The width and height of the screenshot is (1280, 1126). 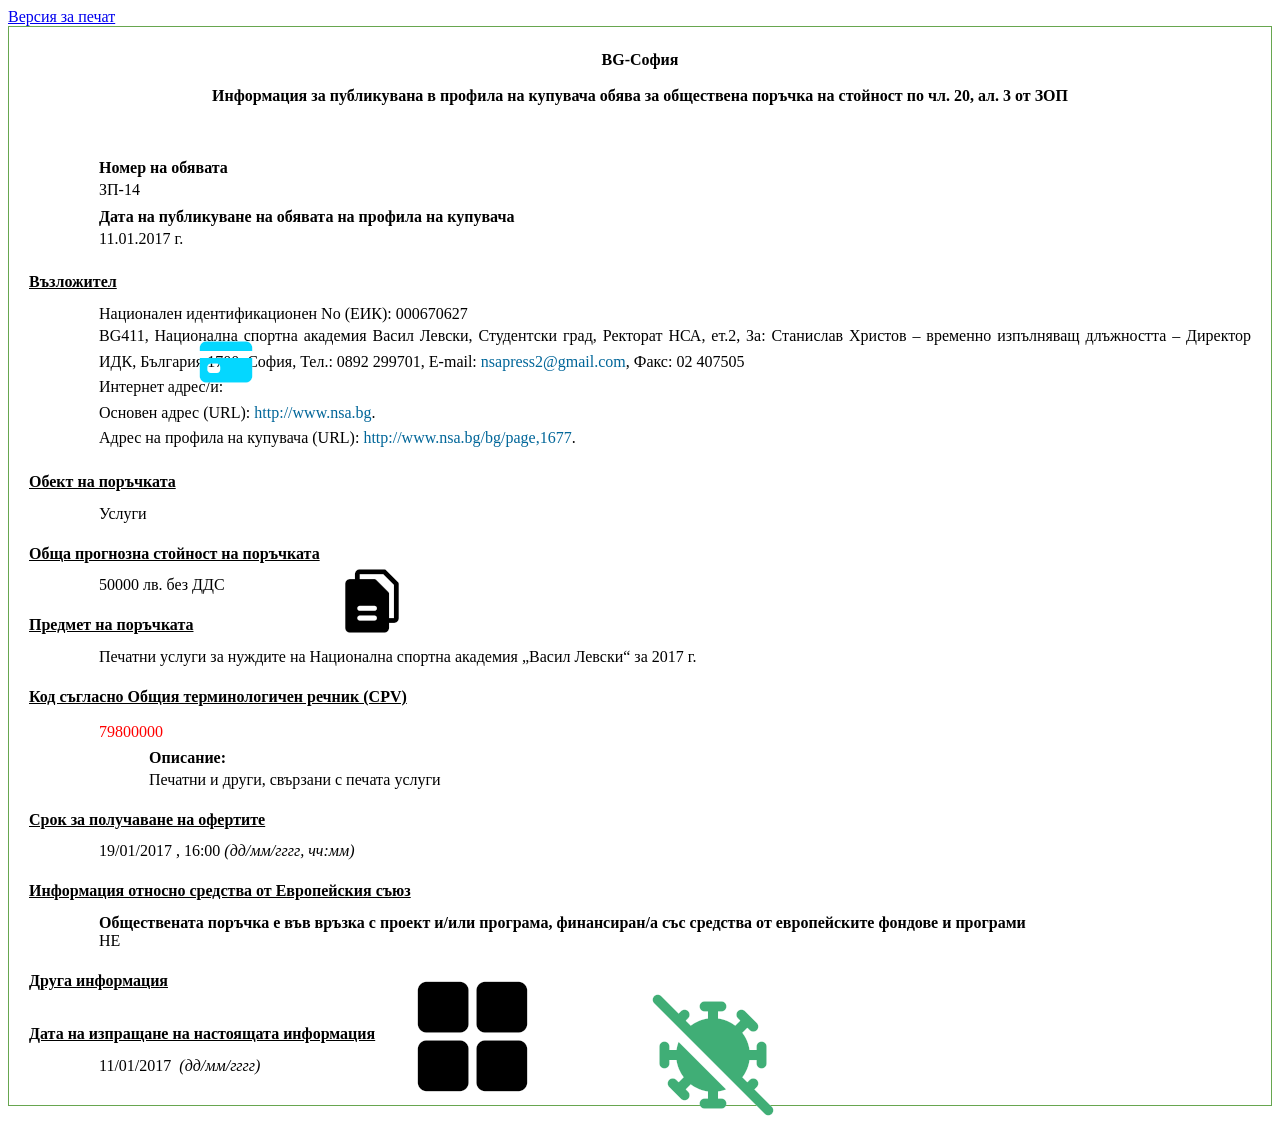 I want to click on manage payment methods, so click(x=226, y=362).